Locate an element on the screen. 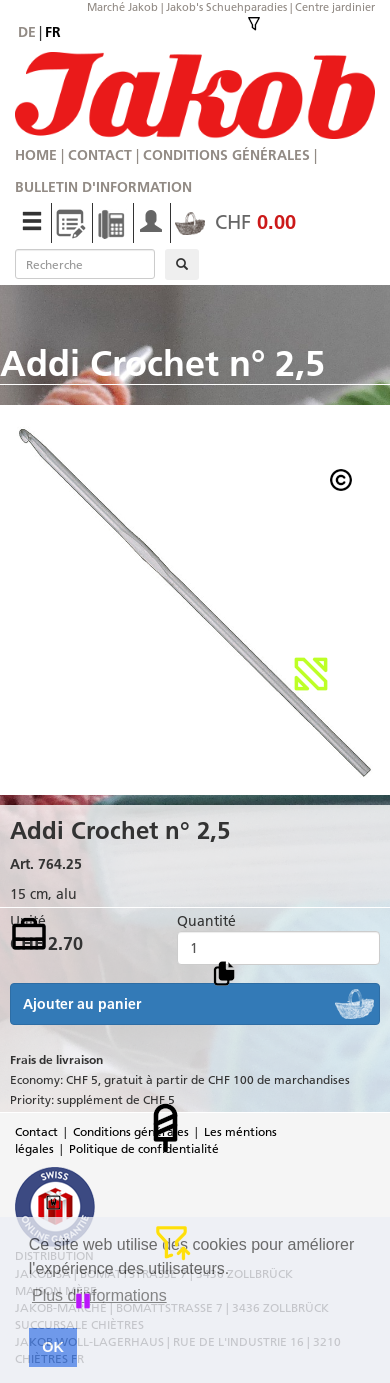 This screenshot has height=1383, width=390. open apple news app is located at coordinates (311, 674).